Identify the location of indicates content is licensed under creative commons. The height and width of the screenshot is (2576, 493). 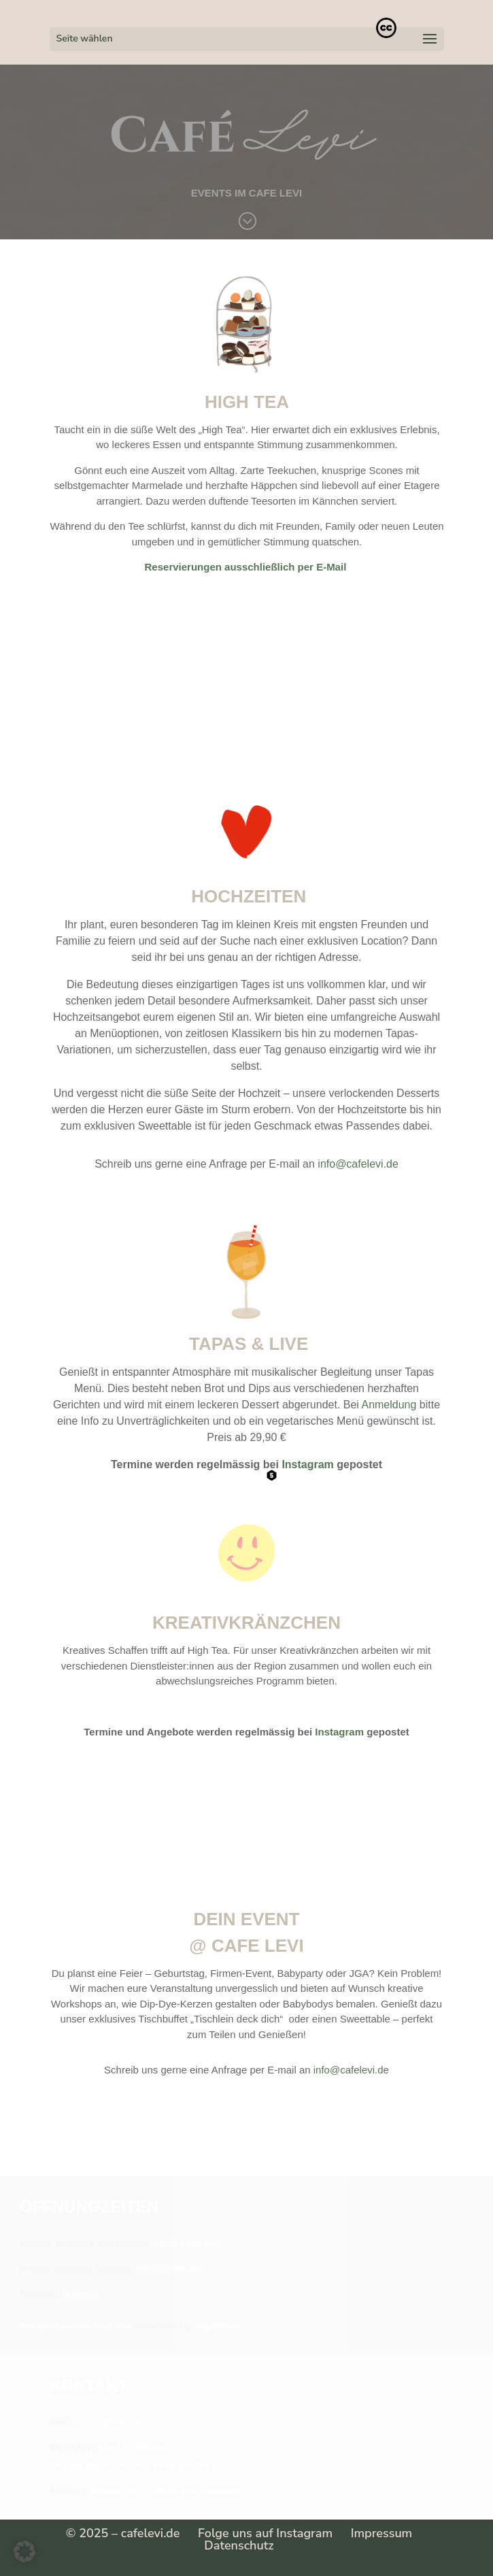
(386, 28).